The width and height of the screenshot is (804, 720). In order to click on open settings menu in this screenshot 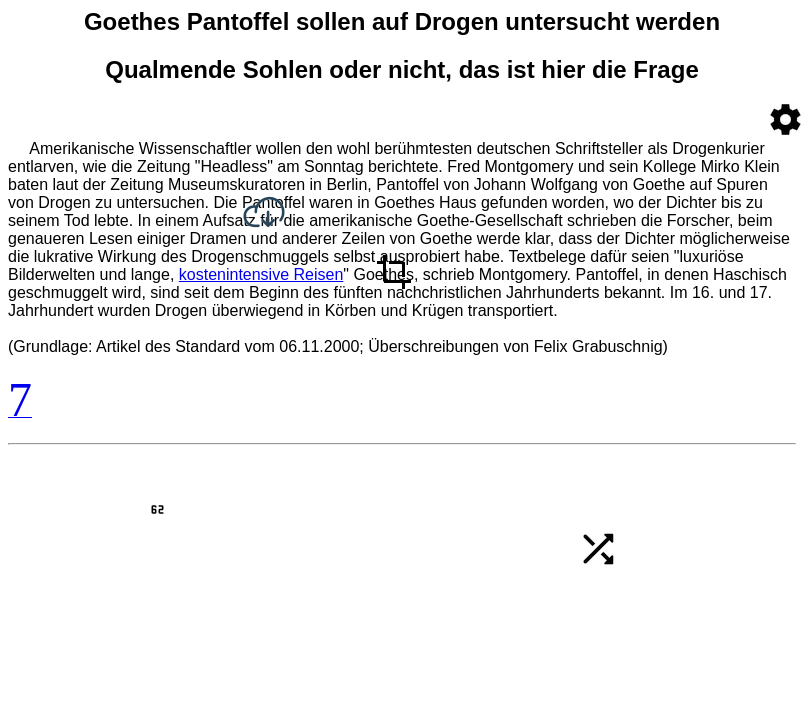, I will do `click(785, 119)`.